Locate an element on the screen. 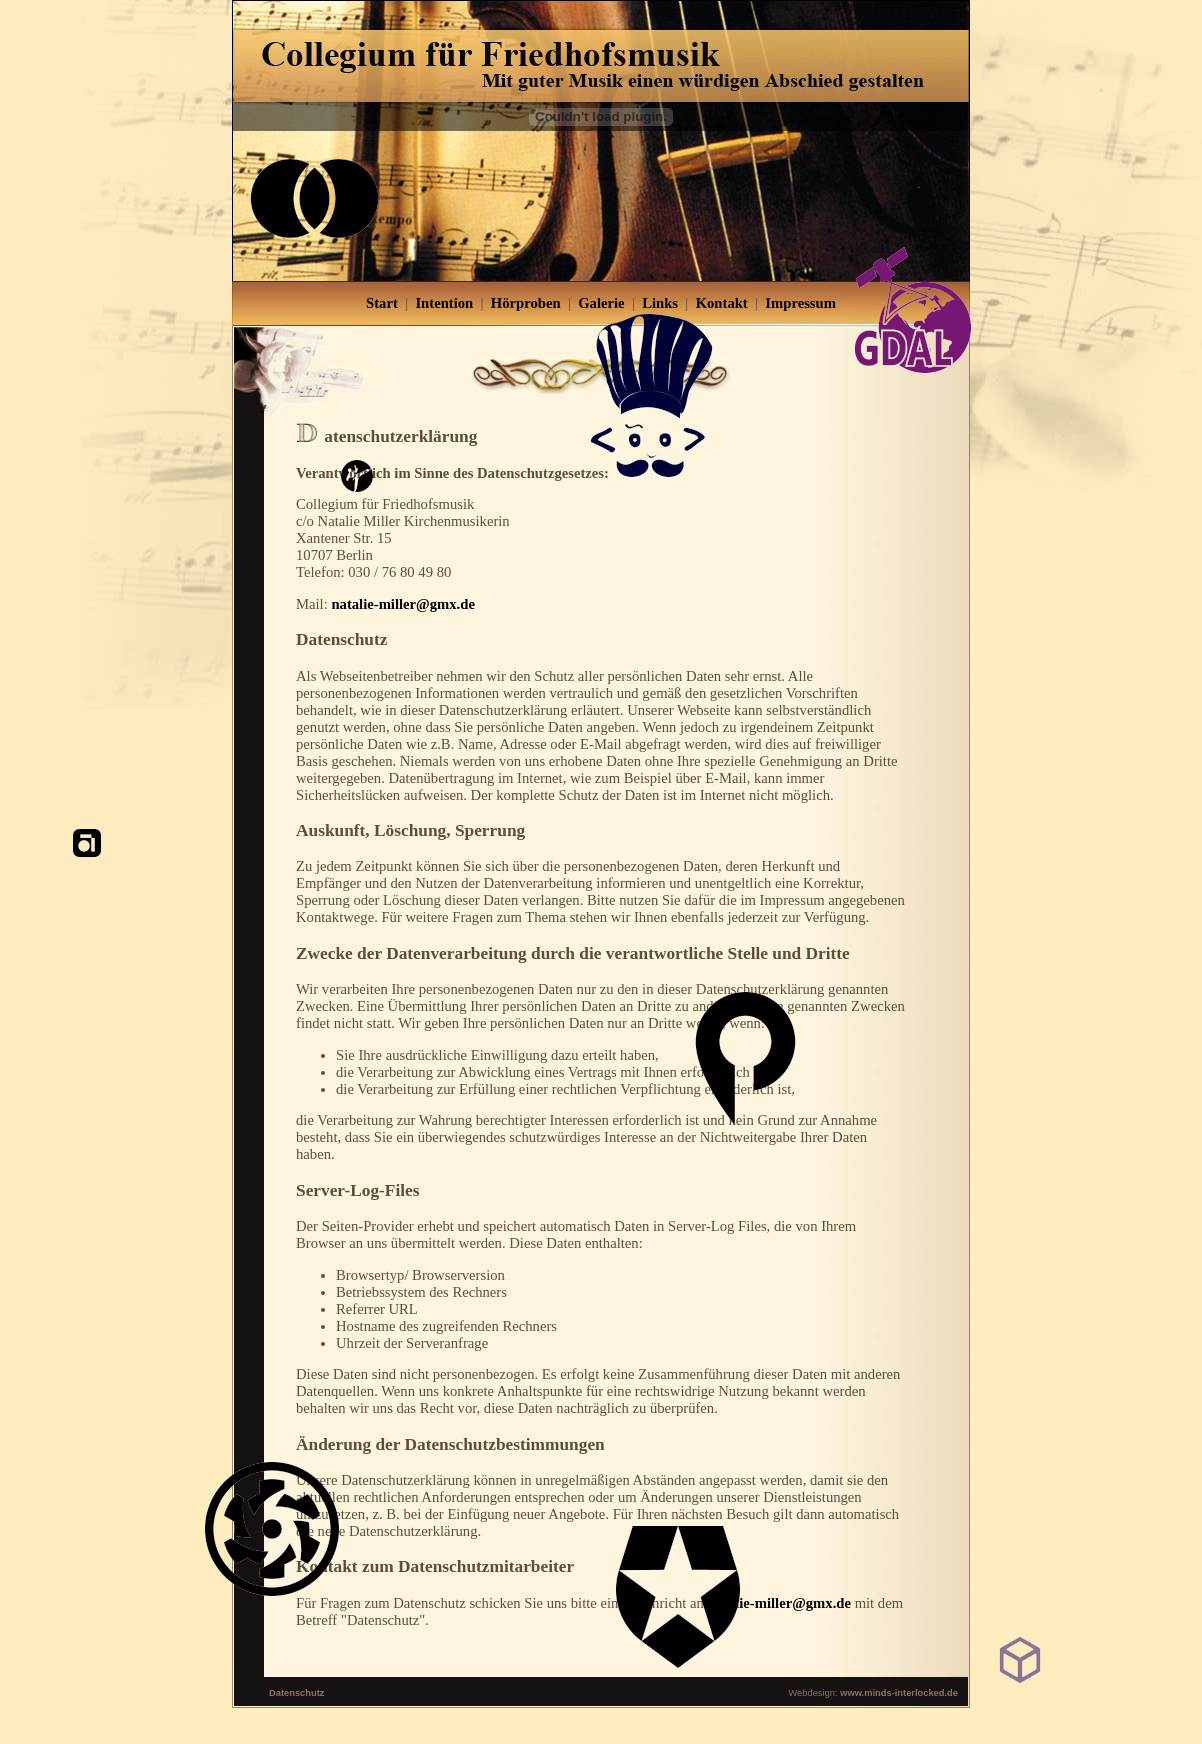 Image resolution: width=1202 pixels, height=1744 pixels. sidekiq background job processing service logo is located at coordinates (357, 476).